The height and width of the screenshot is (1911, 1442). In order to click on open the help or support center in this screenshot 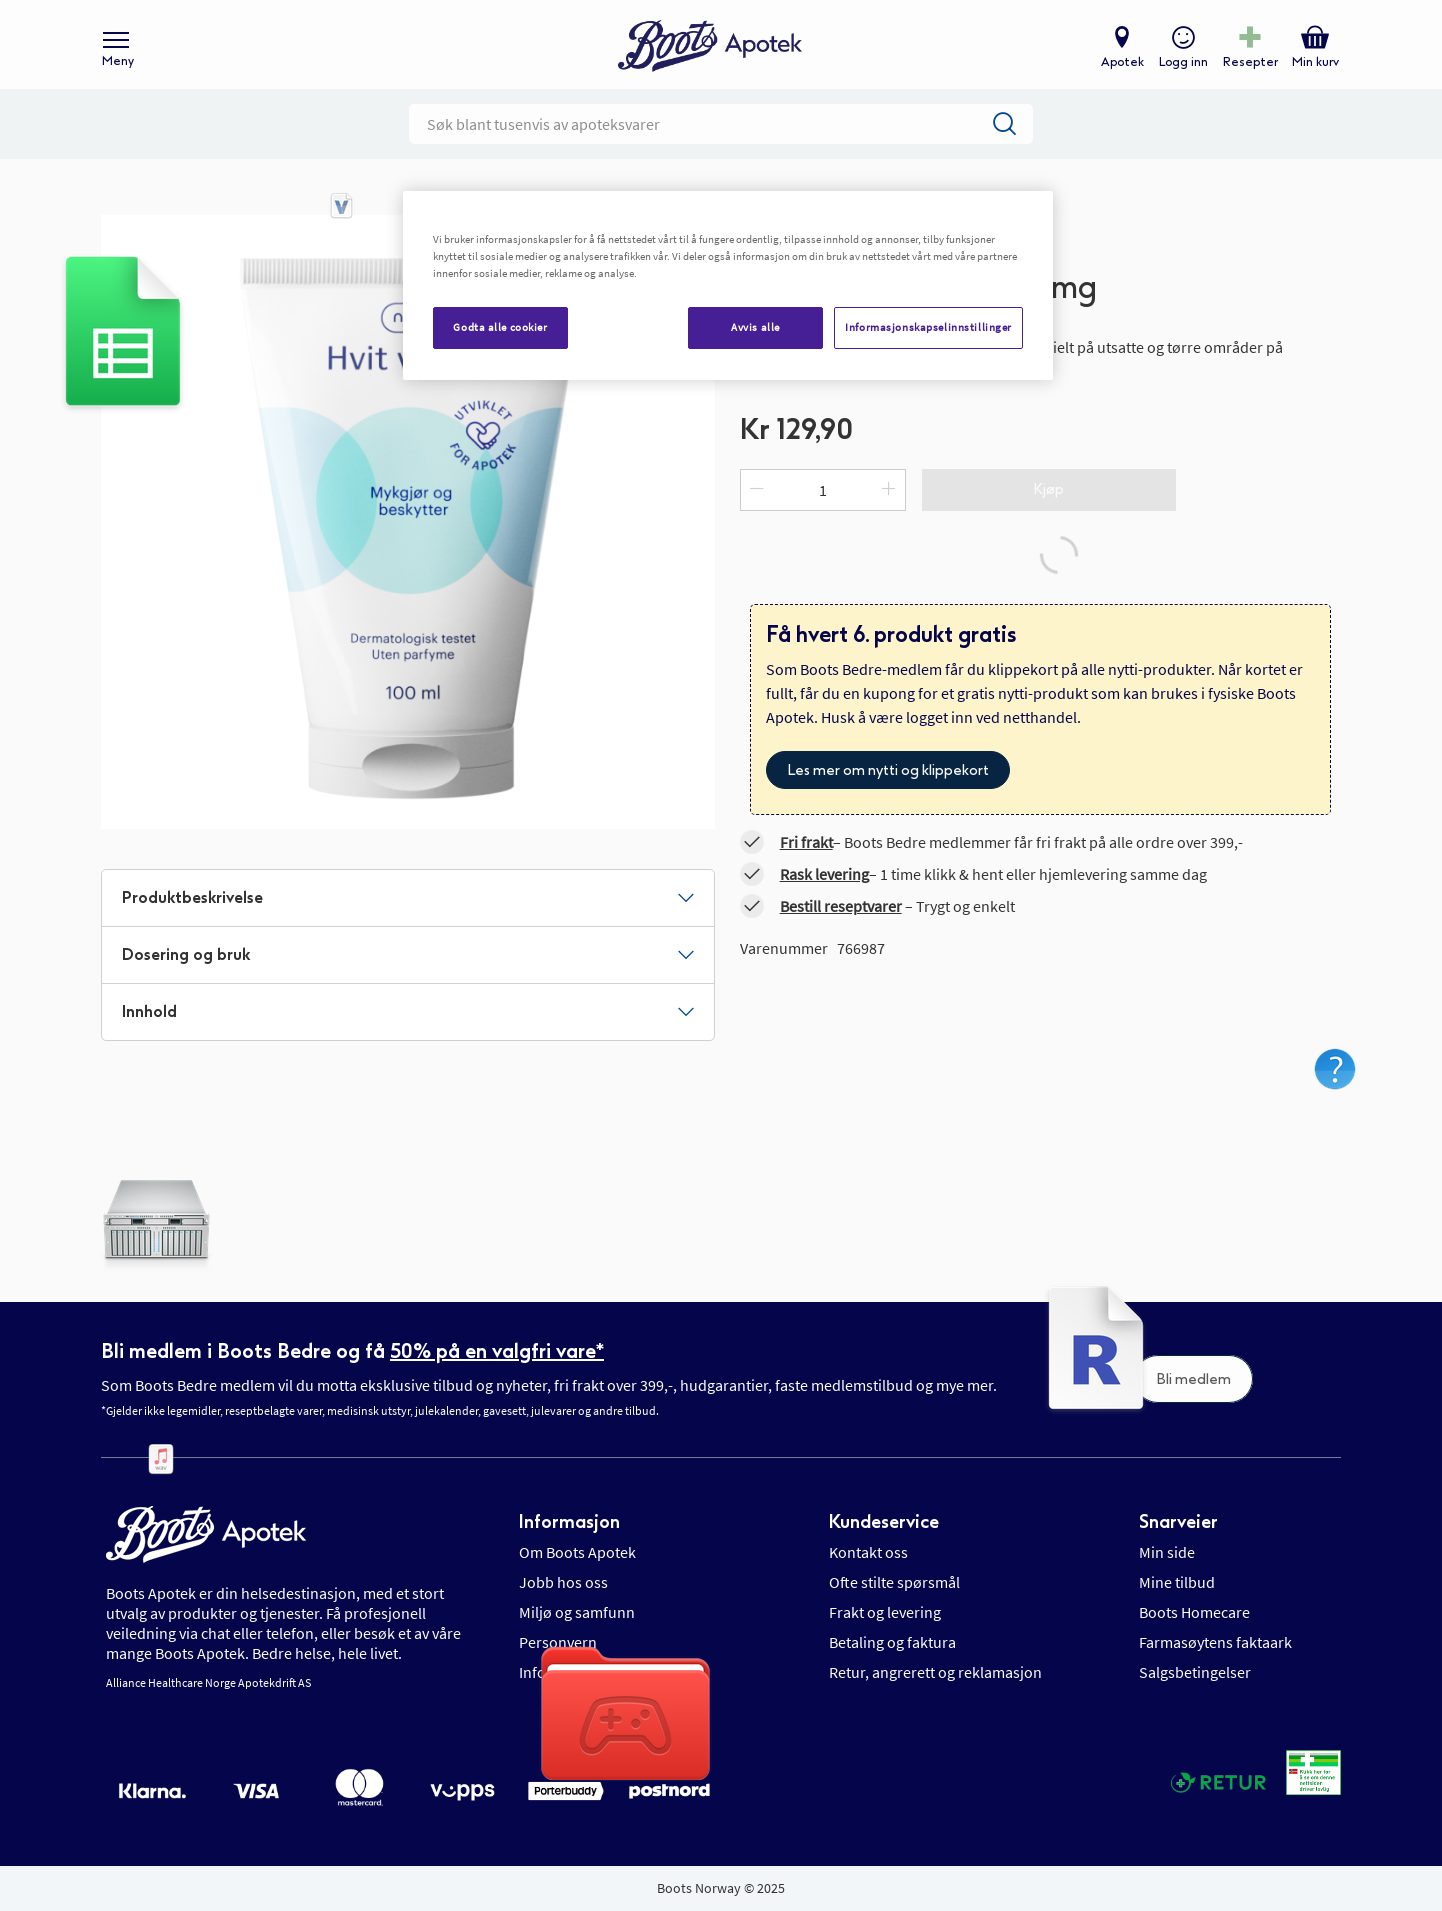, I will do `click(1335, 1069)`.